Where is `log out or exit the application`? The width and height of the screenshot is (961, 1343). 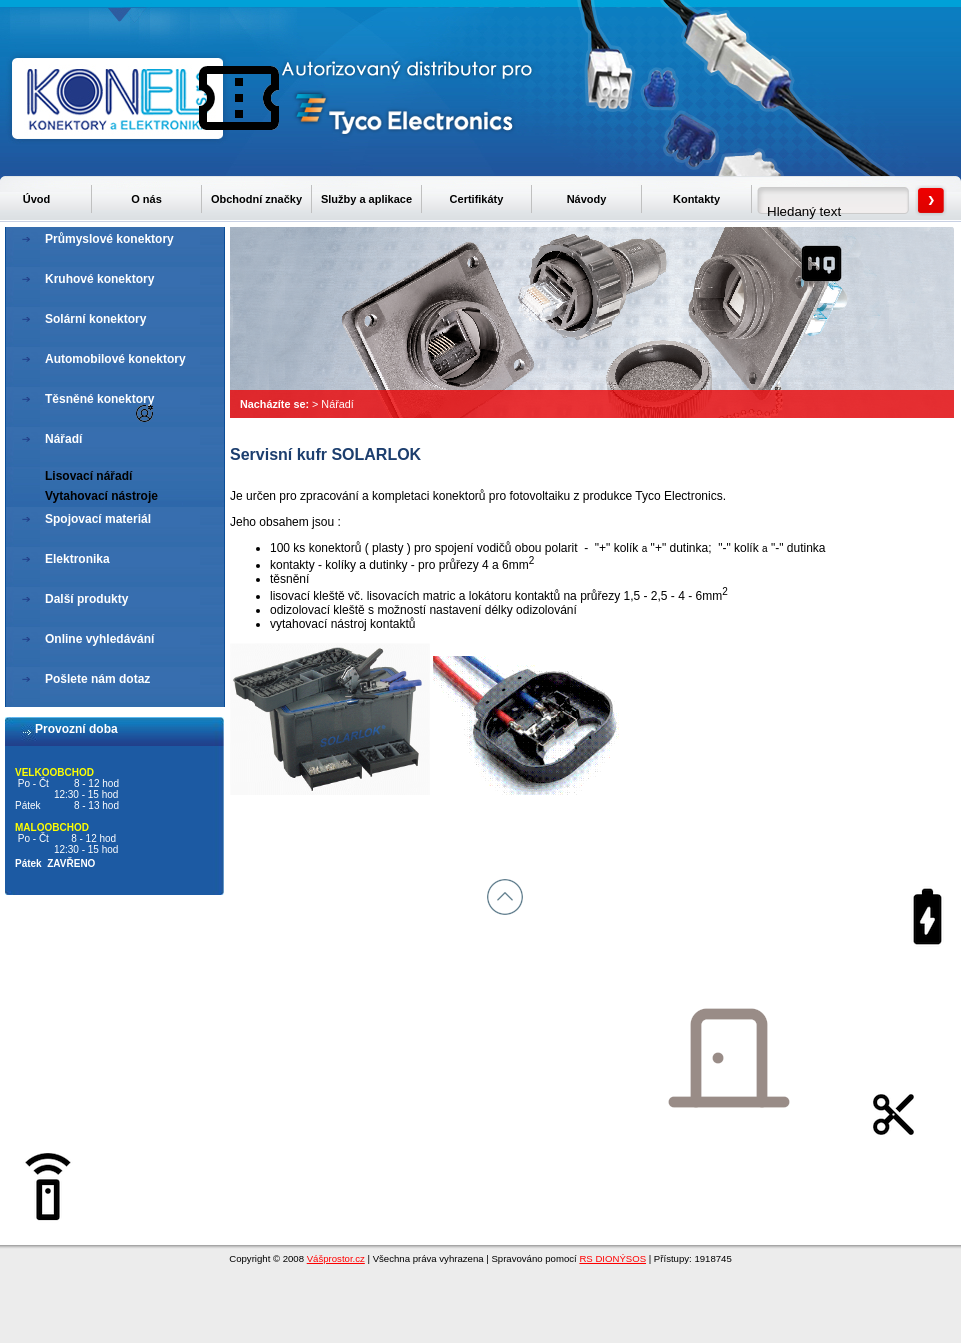 log out or exit the application is located at coordinates (729, 1058).